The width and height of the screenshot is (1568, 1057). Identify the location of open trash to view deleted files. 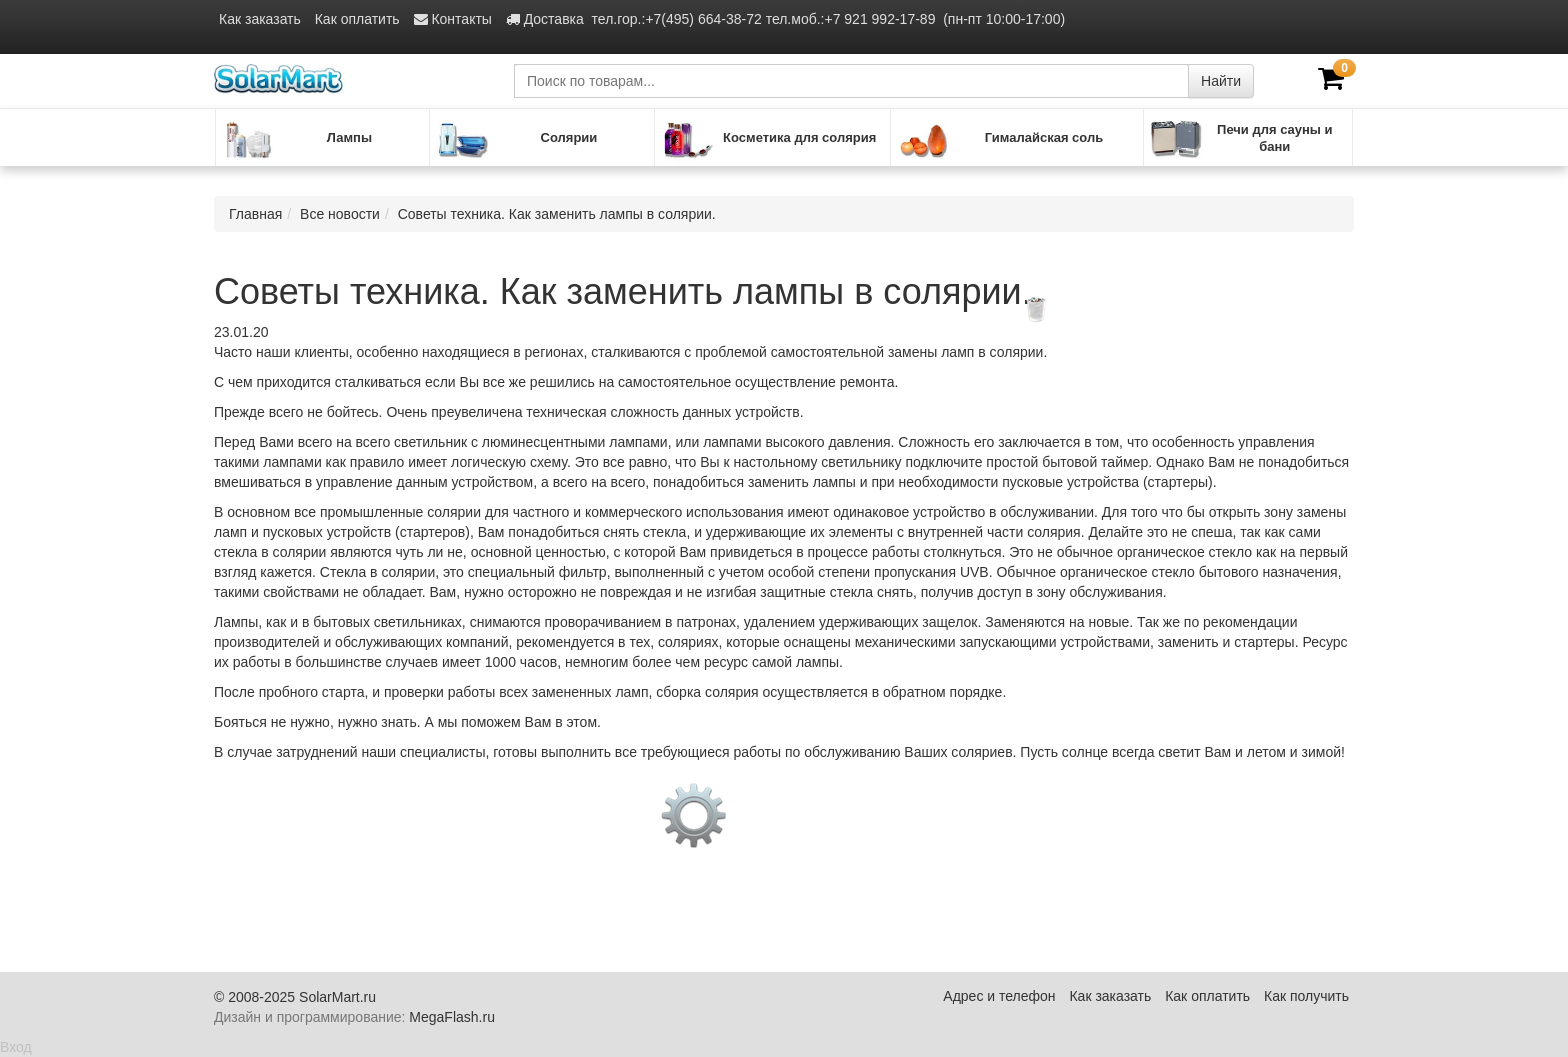
(1036, 309).